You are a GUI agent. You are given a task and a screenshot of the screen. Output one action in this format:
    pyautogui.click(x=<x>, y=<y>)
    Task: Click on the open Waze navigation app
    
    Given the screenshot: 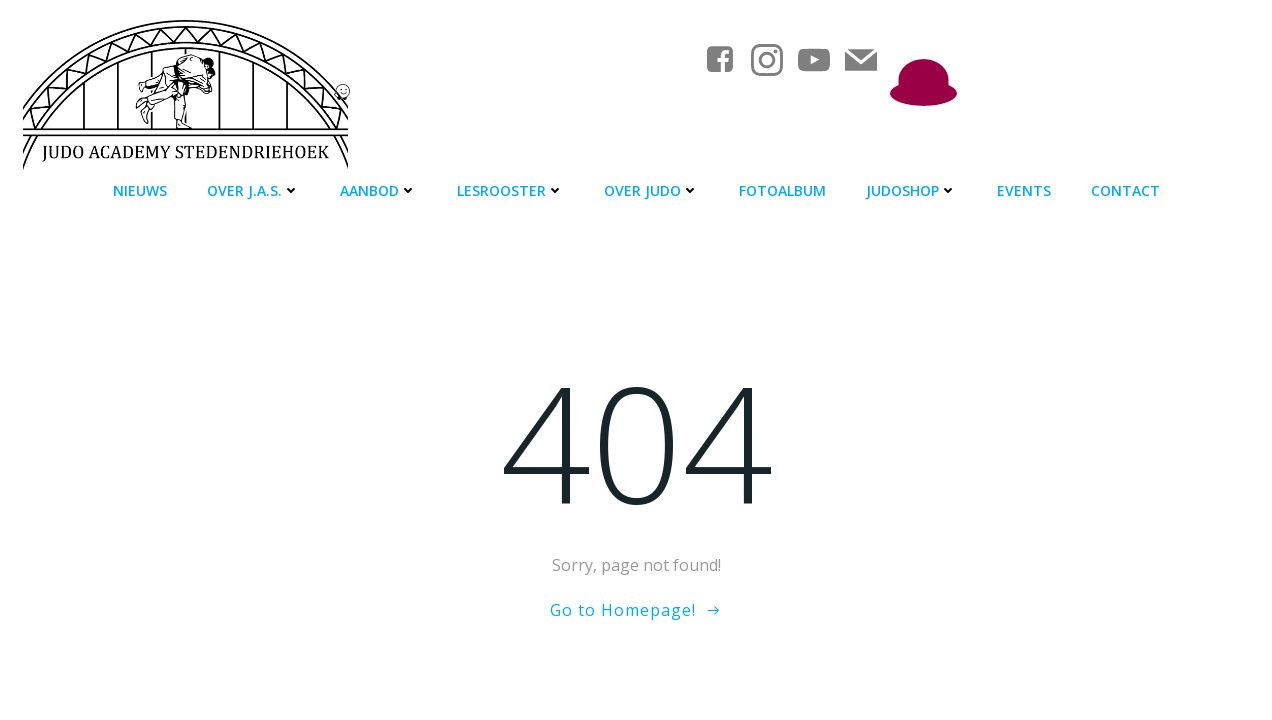 What is the action you would take?
    pyautogui.click(x=342, y=92)
    